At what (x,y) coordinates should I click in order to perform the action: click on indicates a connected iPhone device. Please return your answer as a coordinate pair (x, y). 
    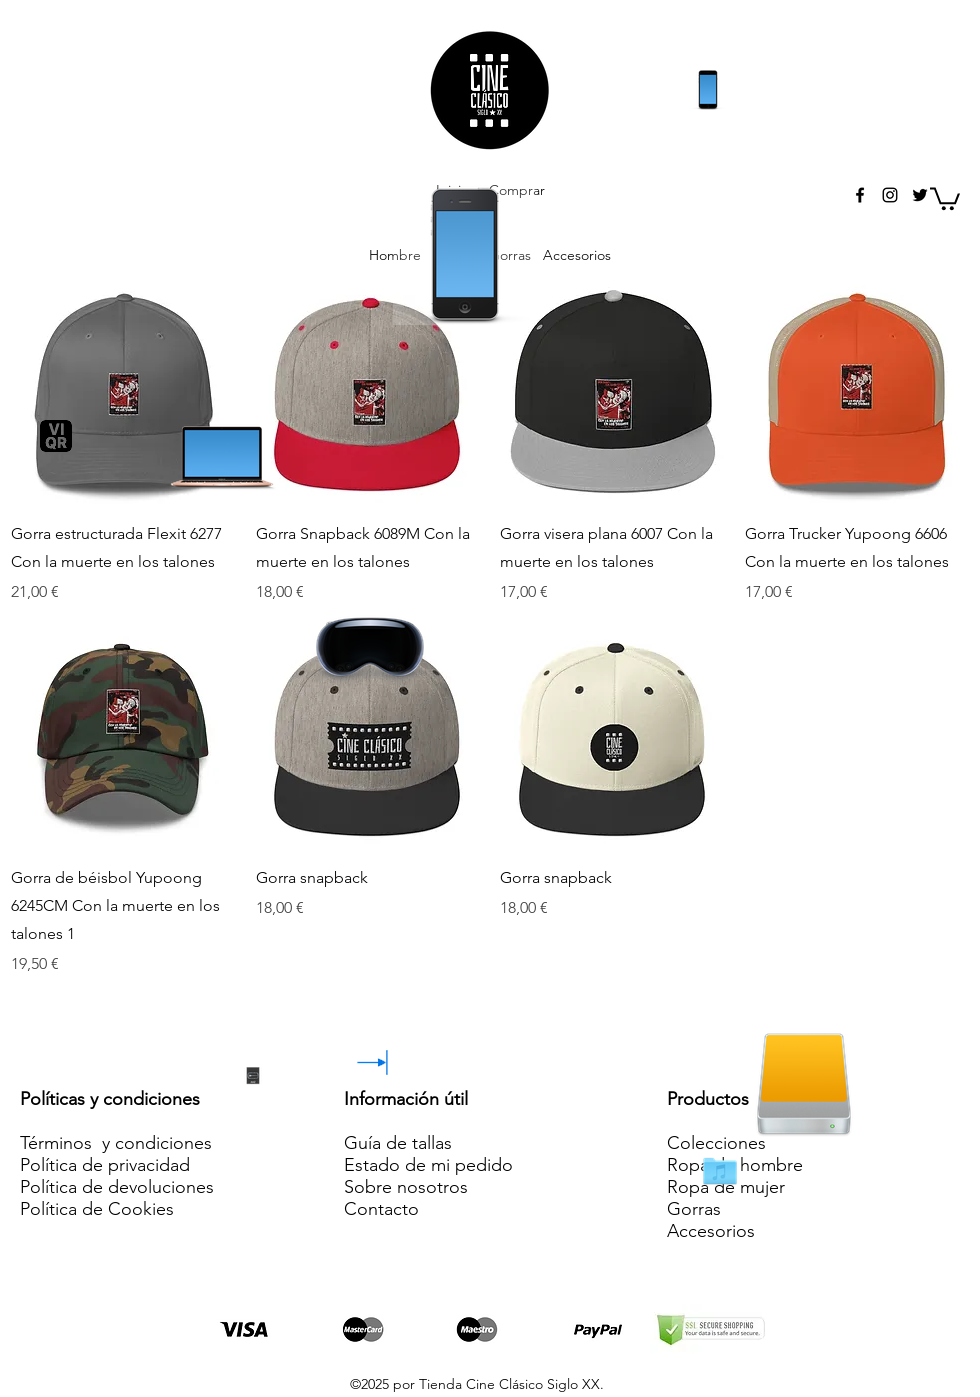
    Looking at the image, I should click on (465, 253).